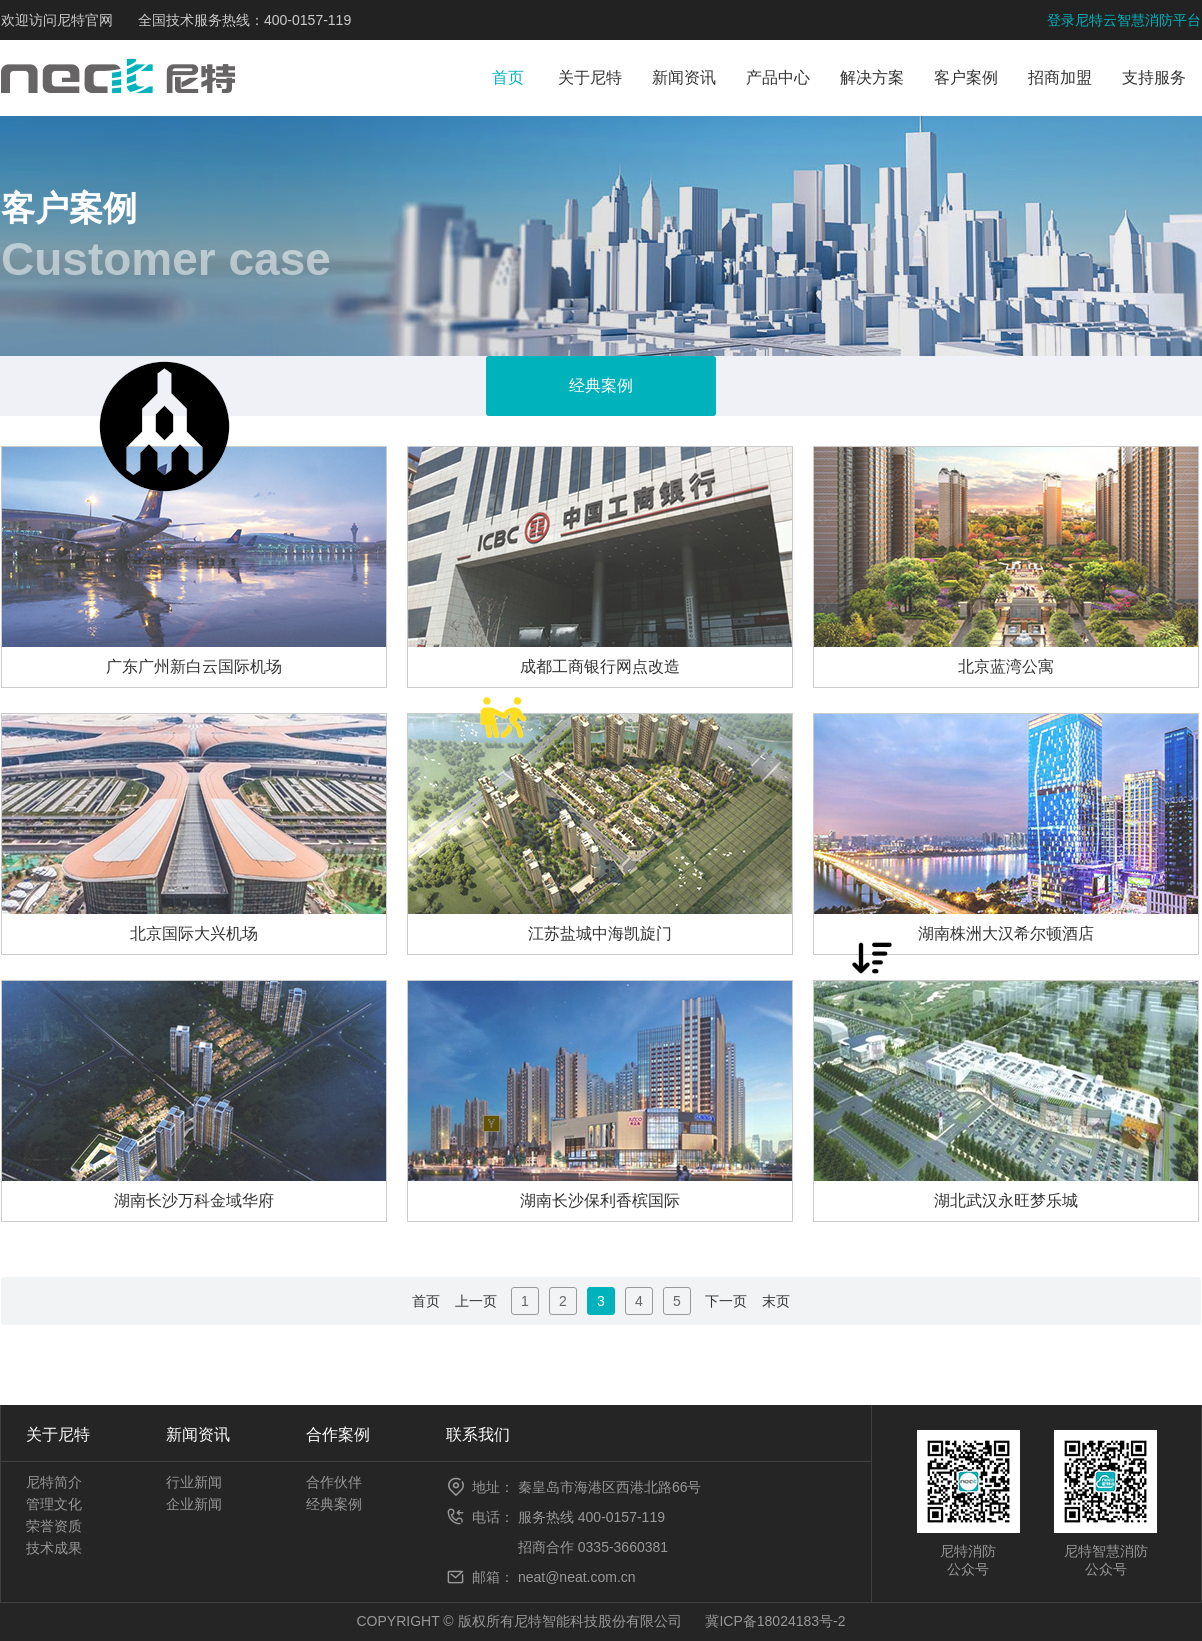 This screenshot has height=1641, width=1202. What do you see at coordinates (491, 1123) in the screenshot?
I see `Y Combinator logo` at bounding box center [491, 1123].